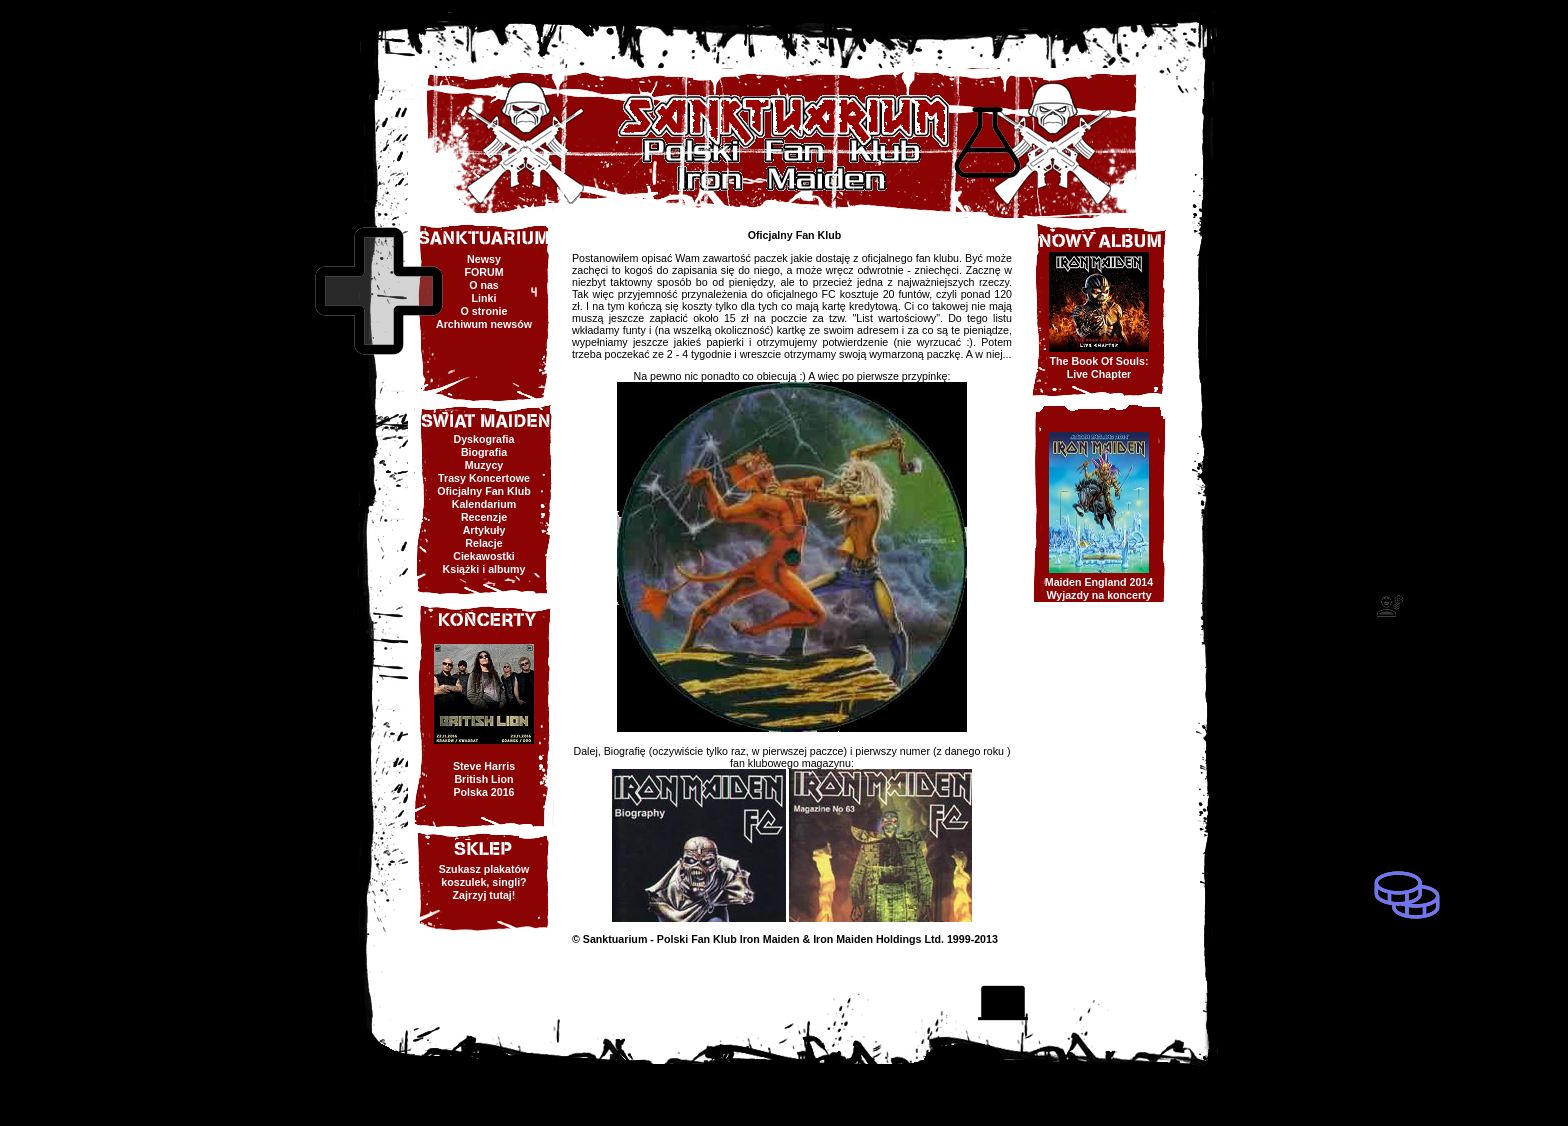  I want to click on view your coin balance or currency, so click(1407, 895).